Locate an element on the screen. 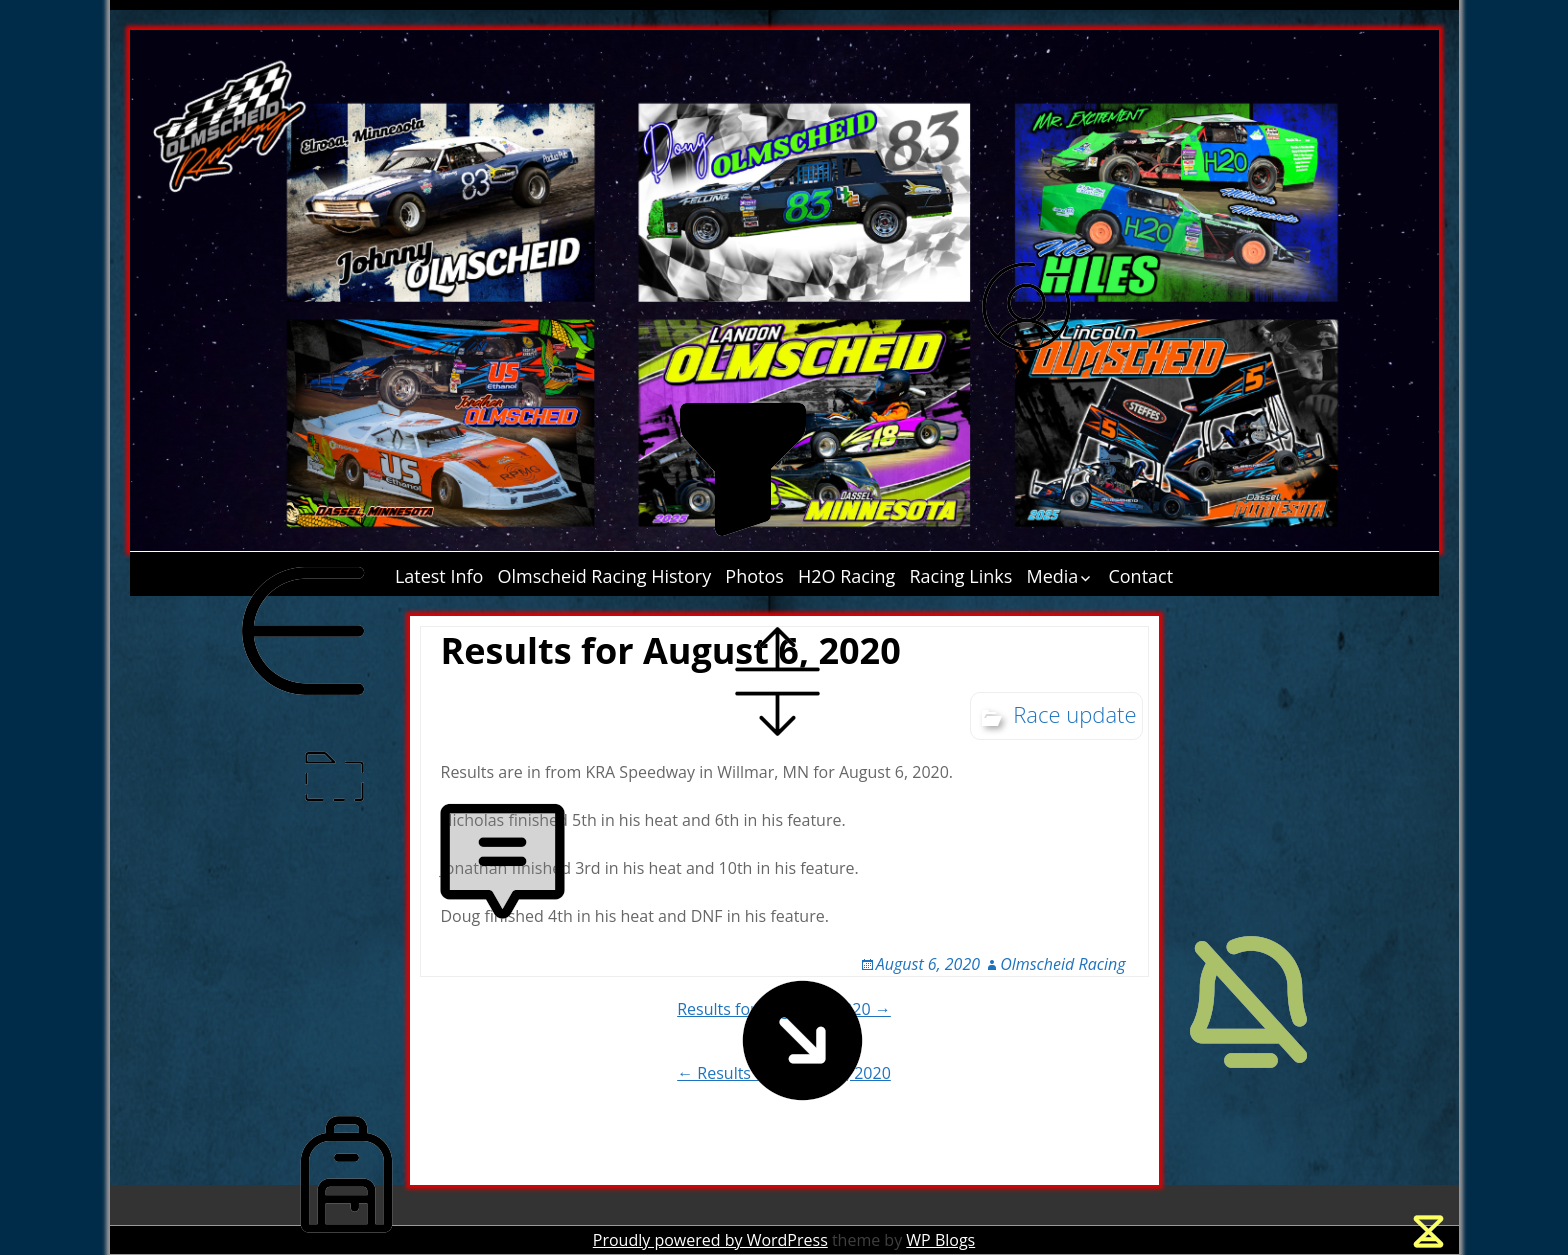  create a new folder is located at coordinates (334, 776).